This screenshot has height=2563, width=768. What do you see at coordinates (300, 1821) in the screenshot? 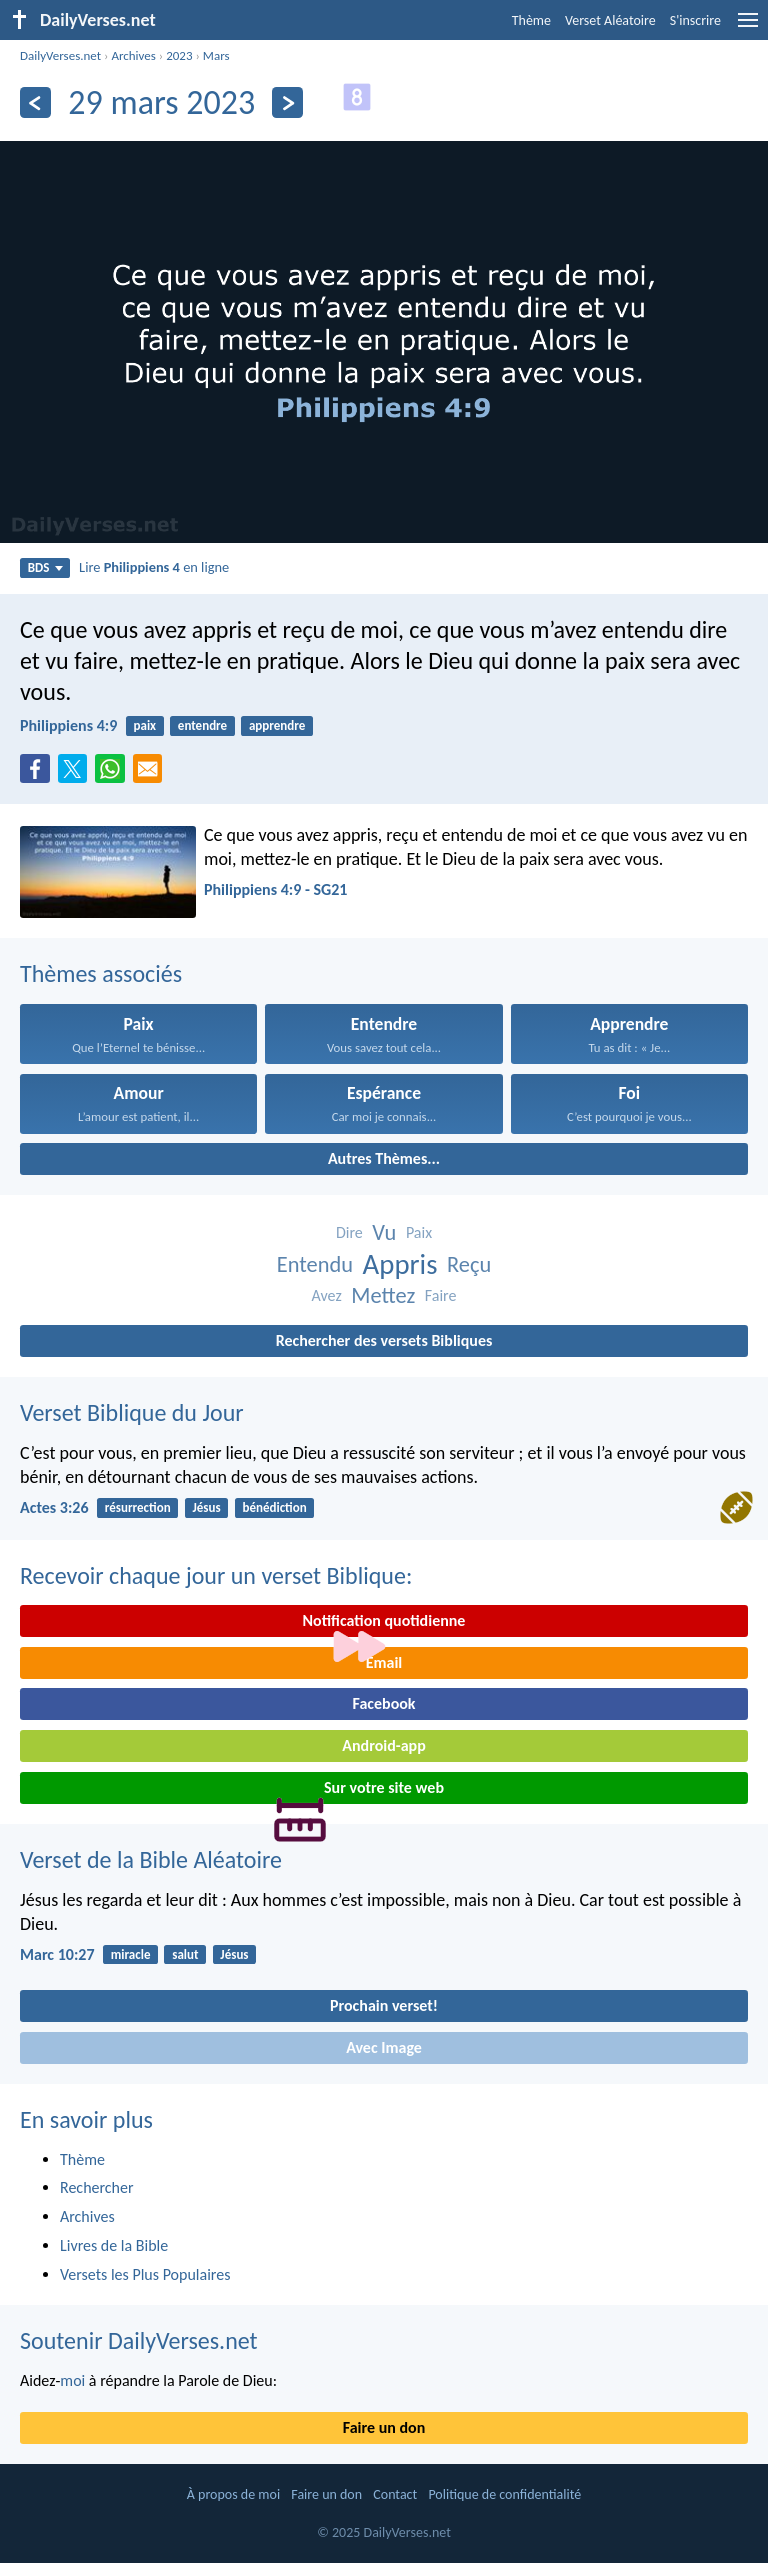
I see `measure dimensions or distance` at bounding box center [300, 1821].